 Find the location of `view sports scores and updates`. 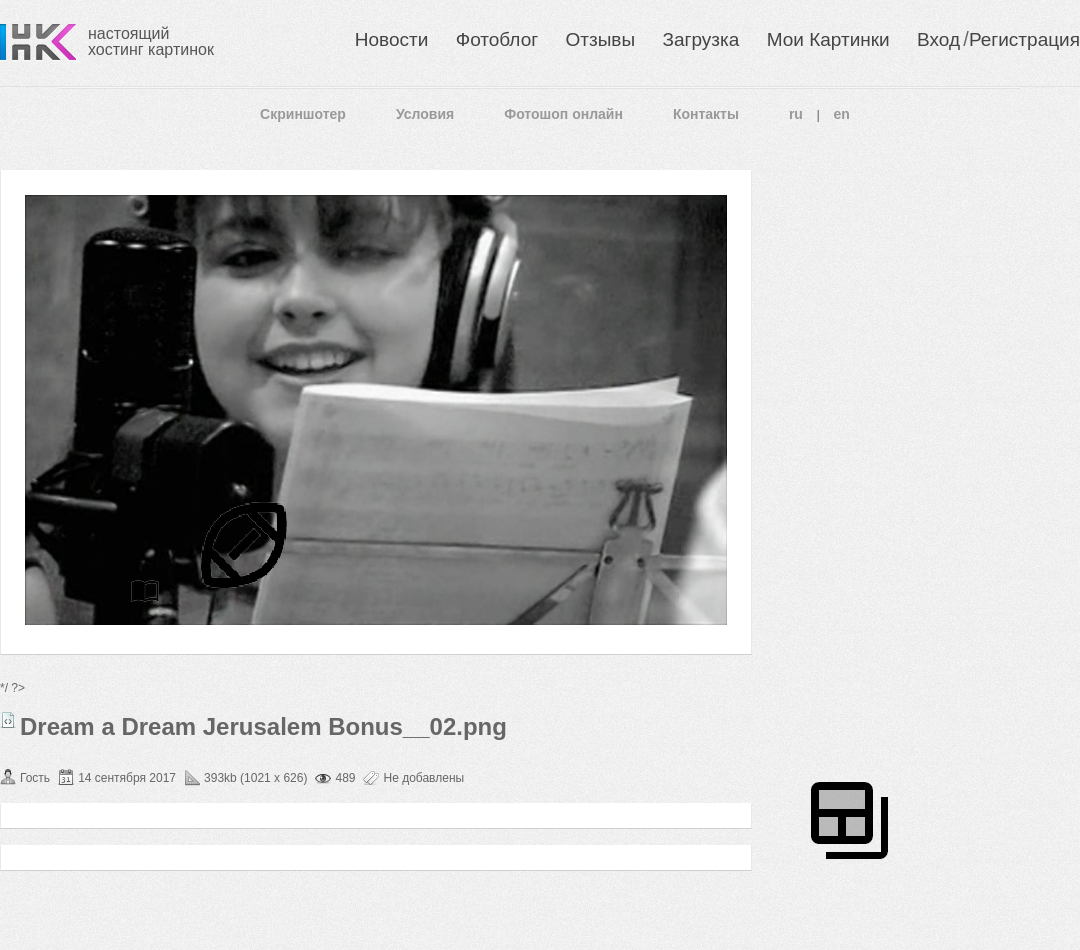

view sports scores and updates is located at coordinates (244, 545).